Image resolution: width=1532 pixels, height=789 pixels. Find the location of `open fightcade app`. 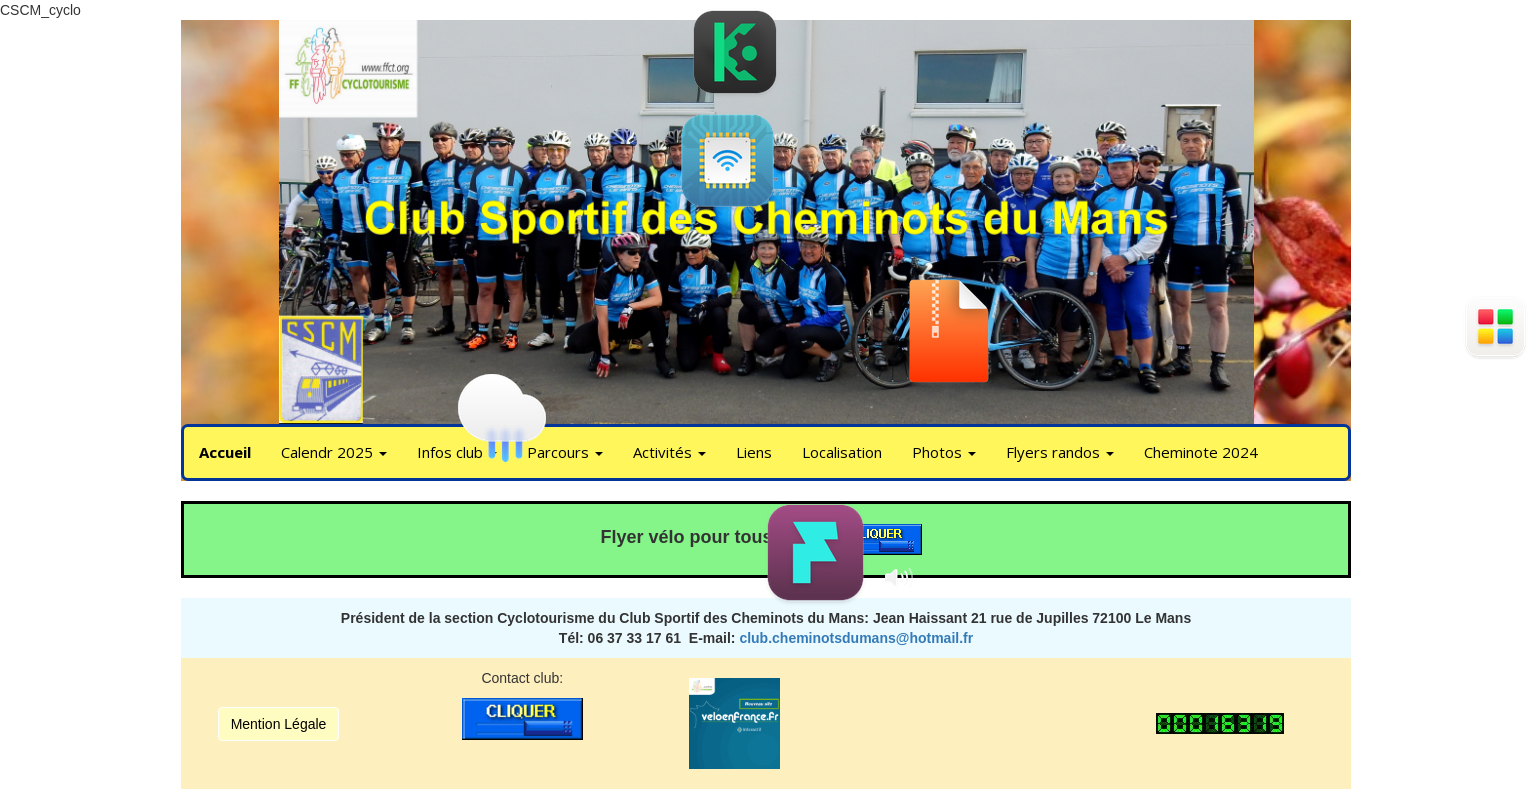

open fightcade app is located at coordinates (815, 552).